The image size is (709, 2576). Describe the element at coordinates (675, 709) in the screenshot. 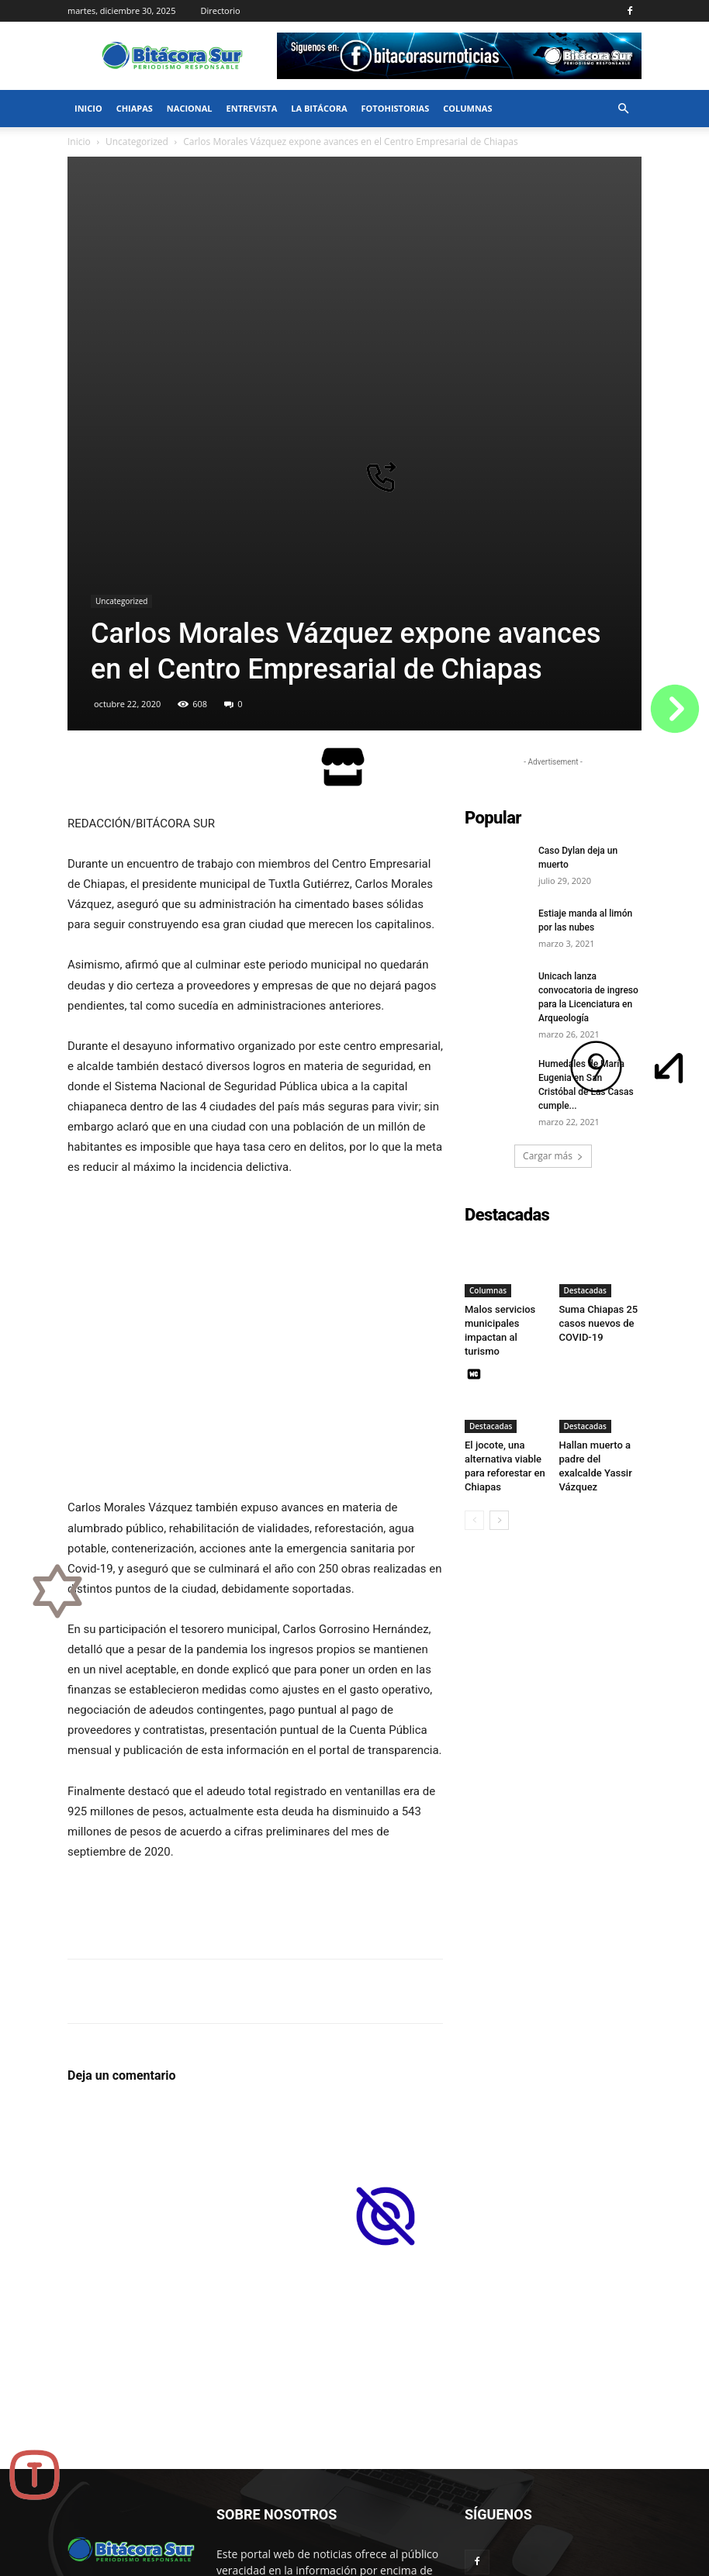

I see `go to next item or step` at that location.